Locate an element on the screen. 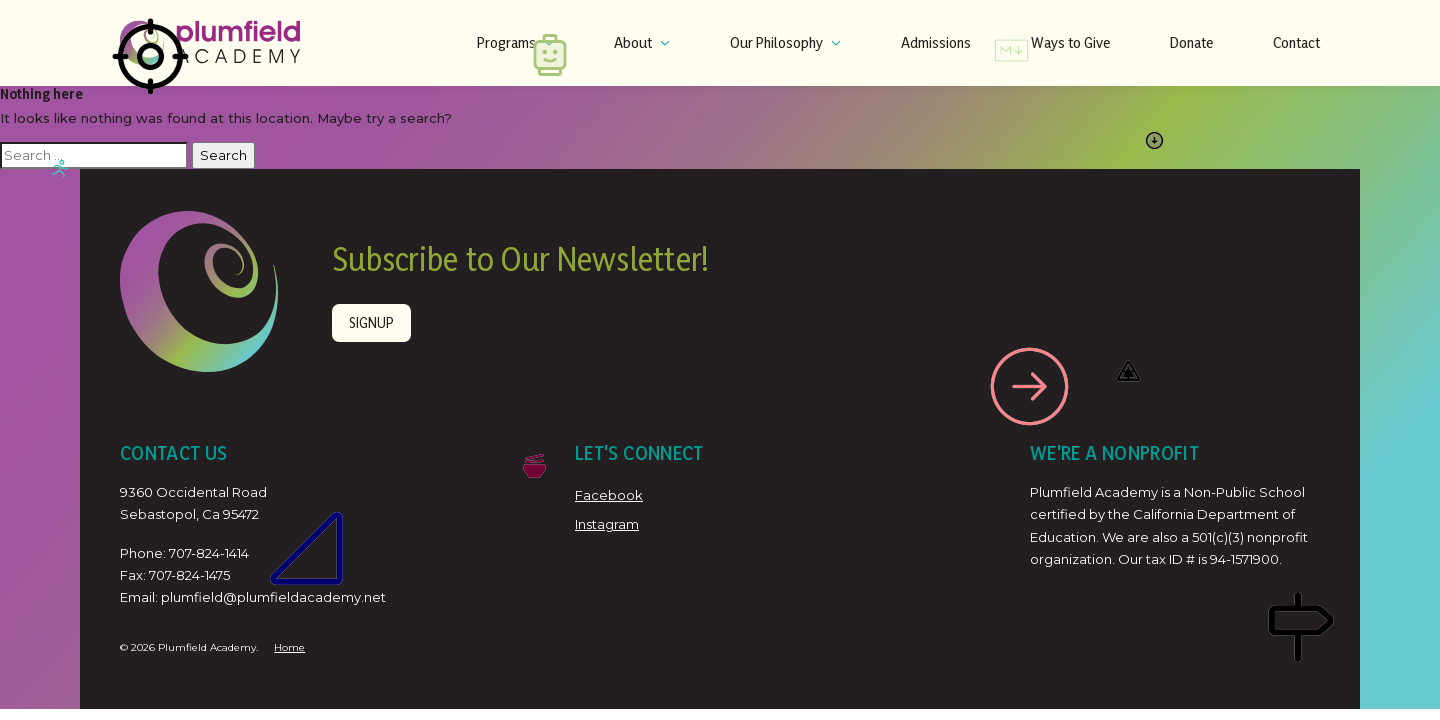 The height and width of the screenshot is (720, 1440). browse asian cuisine or noodle restaurants is located at coordinates (534, 466).